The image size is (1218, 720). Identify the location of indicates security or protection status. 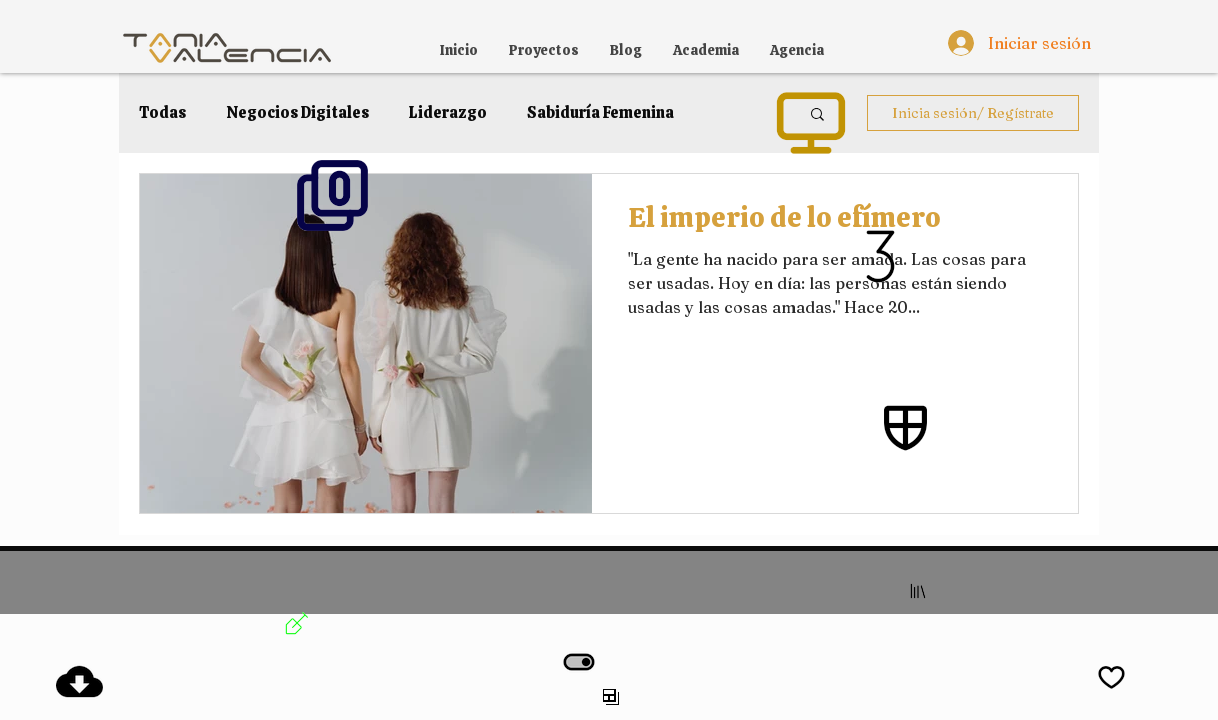
(905, 425).